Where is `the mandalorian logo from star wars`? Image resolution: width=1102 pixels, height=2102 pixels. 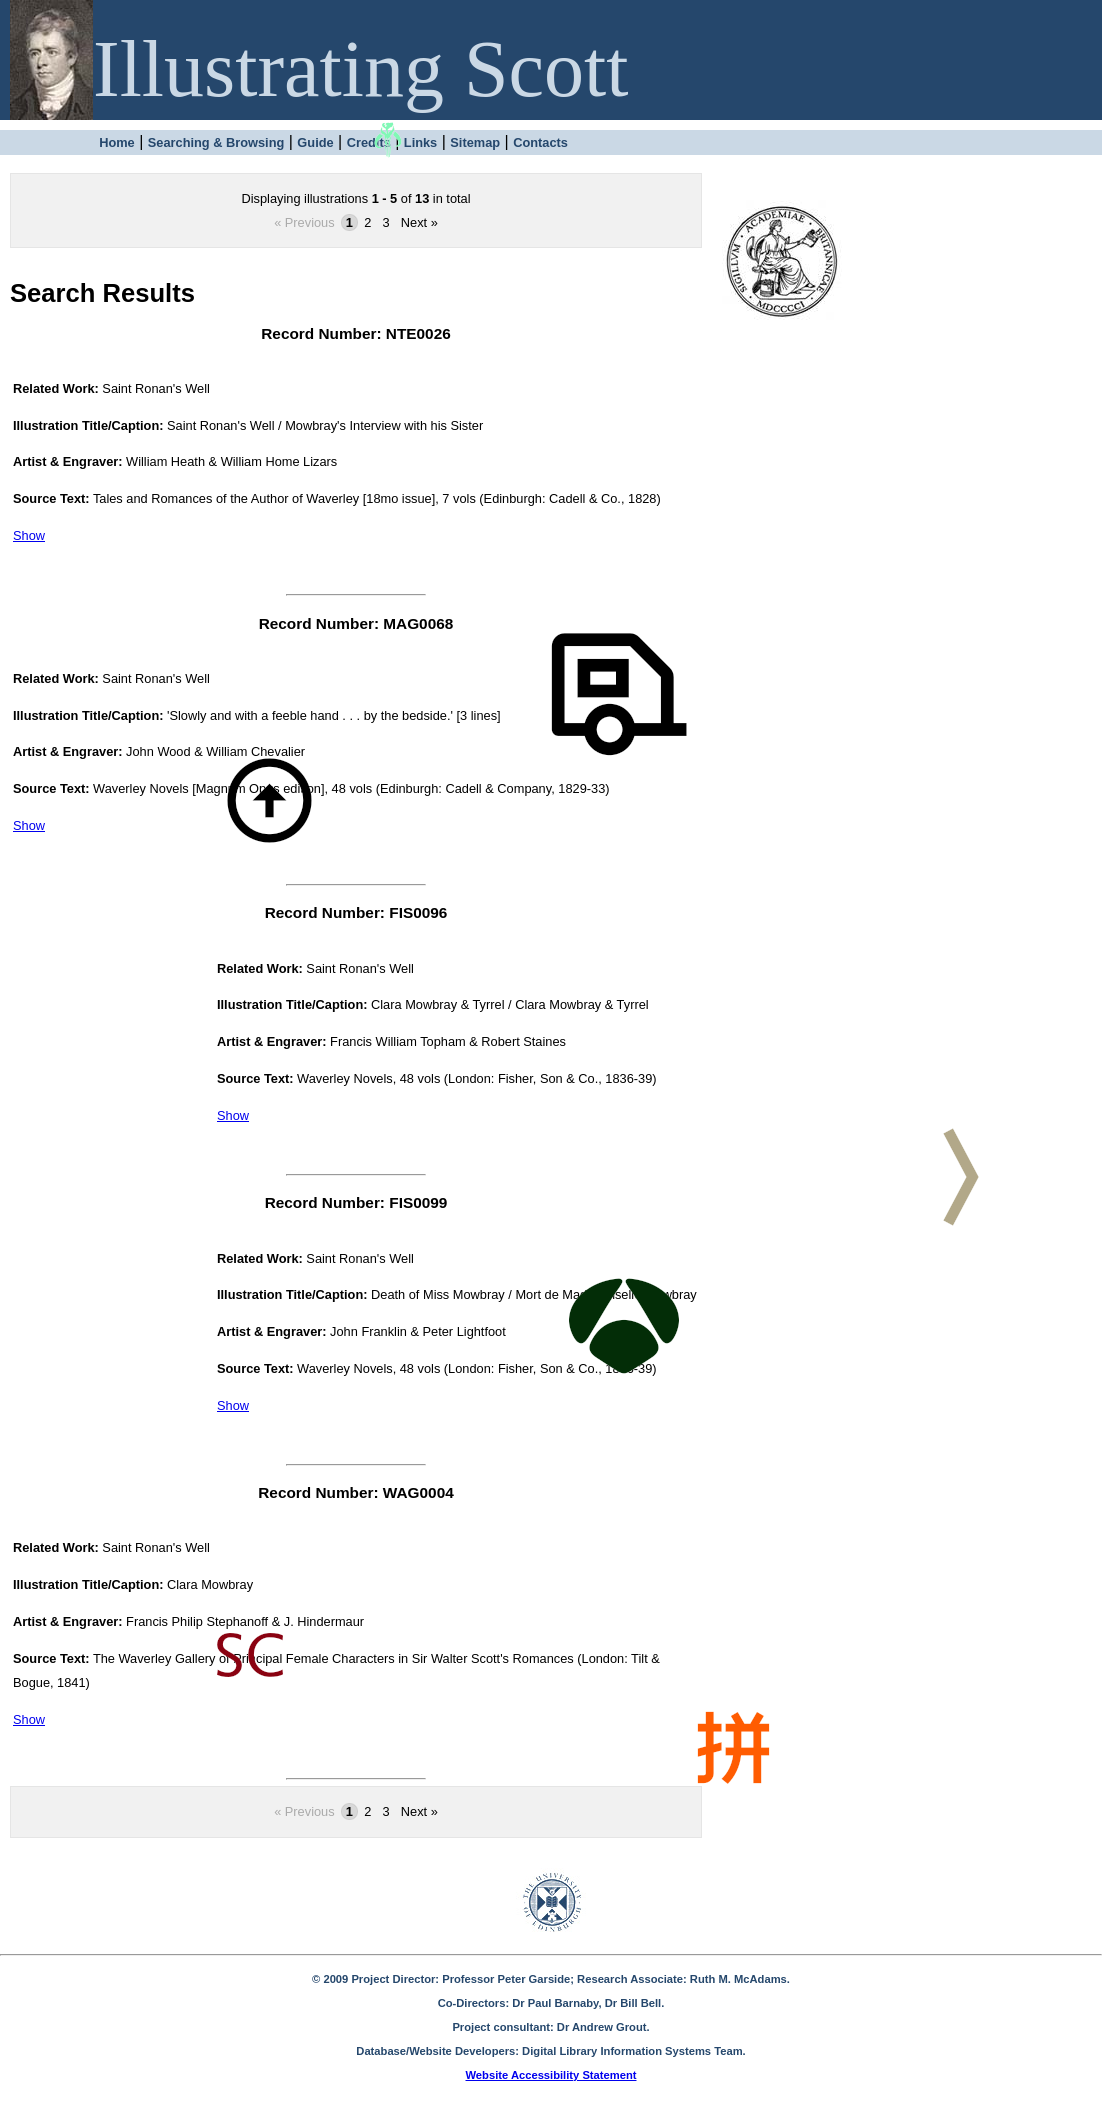 the mandalorian logo from star wars is located at coordinates (388, 140).